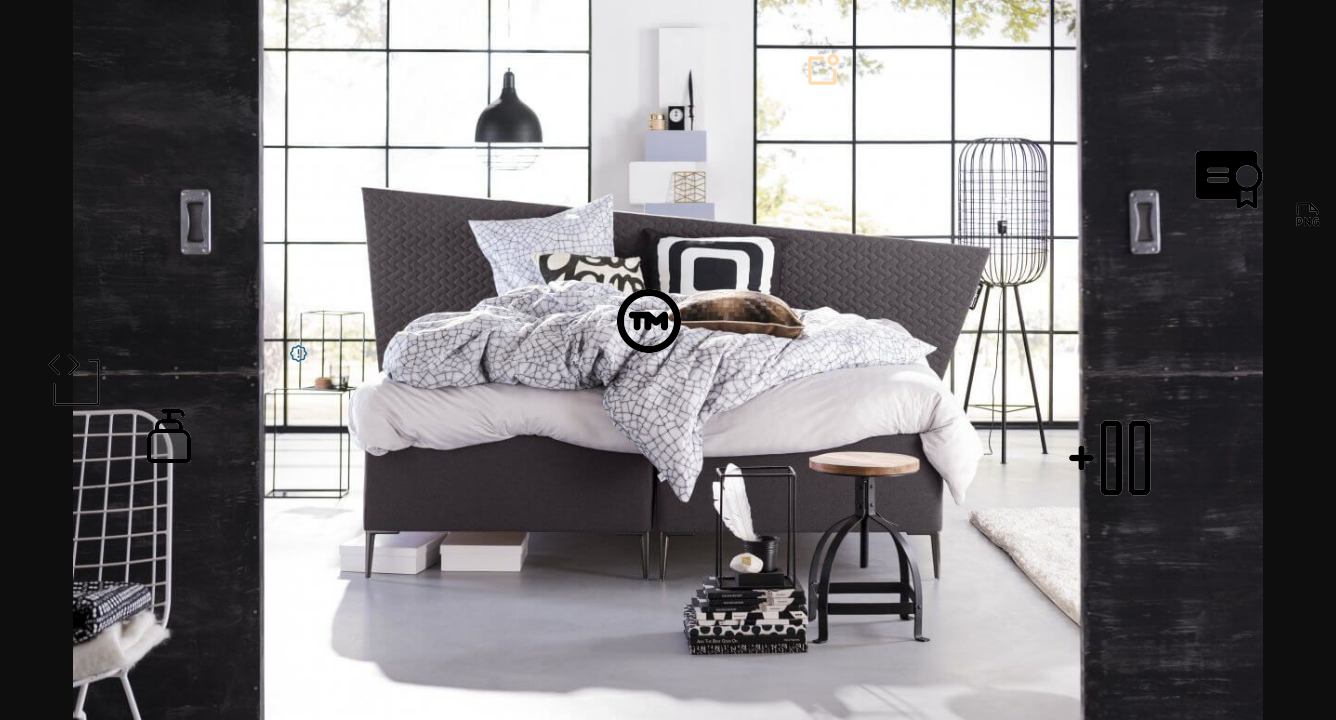  Describe the element at coordinates (76, 382) in the screenshot. I see `insert a code block or snippet` at that location.